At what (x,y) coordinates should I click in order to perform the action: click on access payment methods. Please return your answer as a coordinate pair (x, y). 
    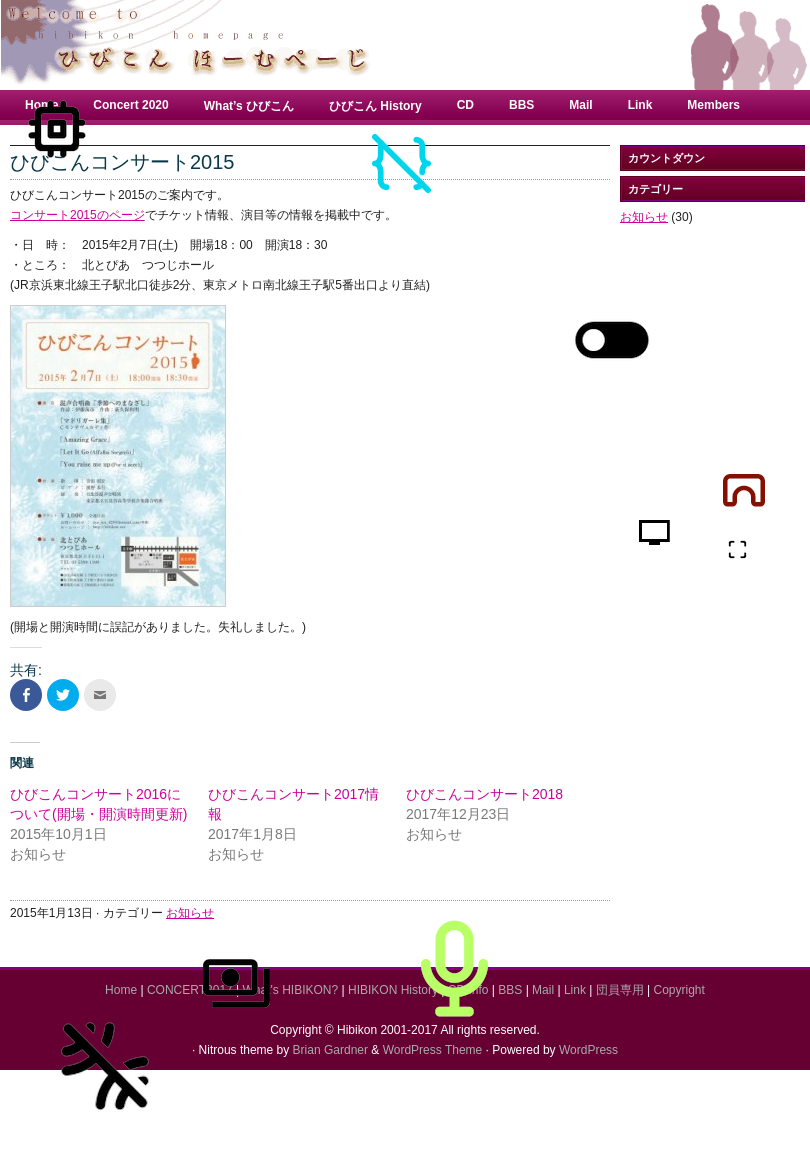
    Looking at the image, I should click on (236, 983).